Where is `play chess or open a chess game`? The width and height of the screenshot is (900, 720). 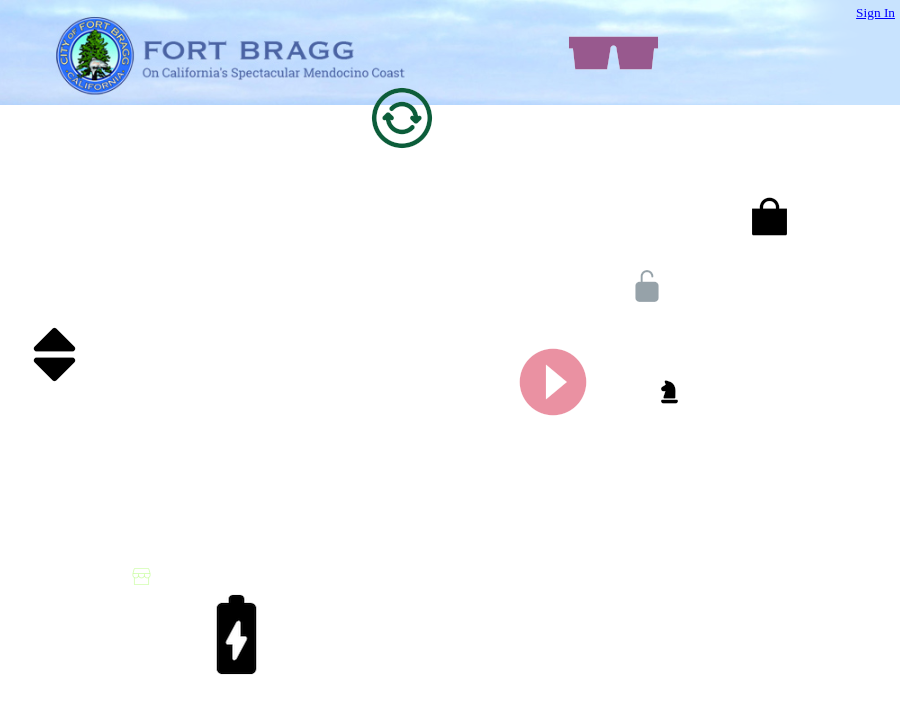 play chess or open a chess game is located at coordinates (669, 392).